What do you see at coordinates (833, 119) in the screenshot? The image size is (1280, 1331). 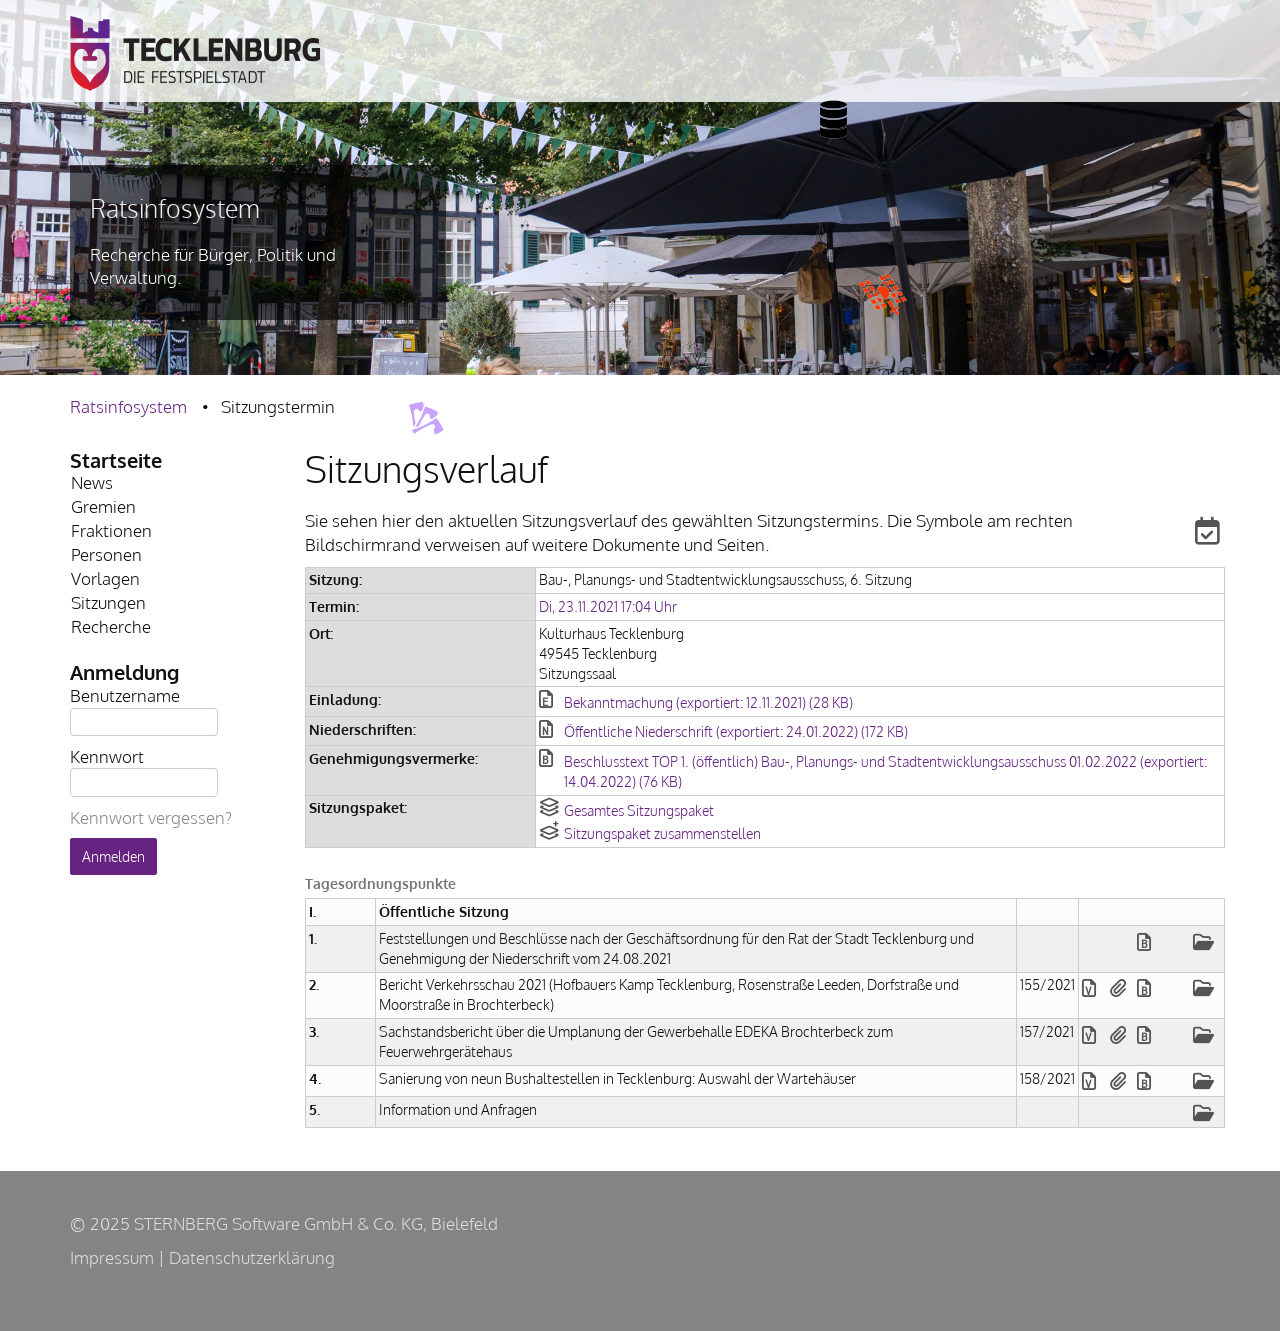 I see `access database storage` at bounding box center [833, 119].